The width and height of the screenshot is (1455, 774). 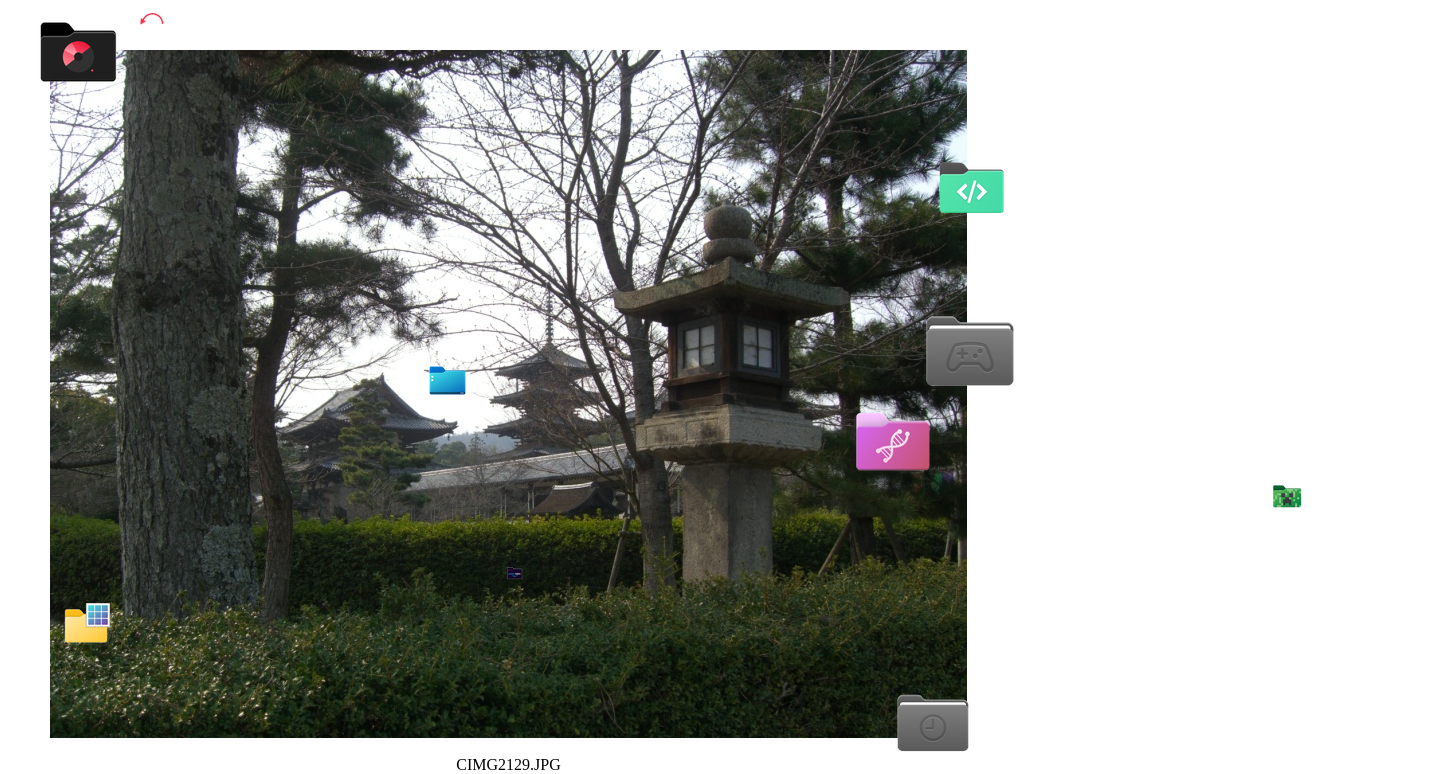 I want to click on open biology course files, so click(x=892, y=443).